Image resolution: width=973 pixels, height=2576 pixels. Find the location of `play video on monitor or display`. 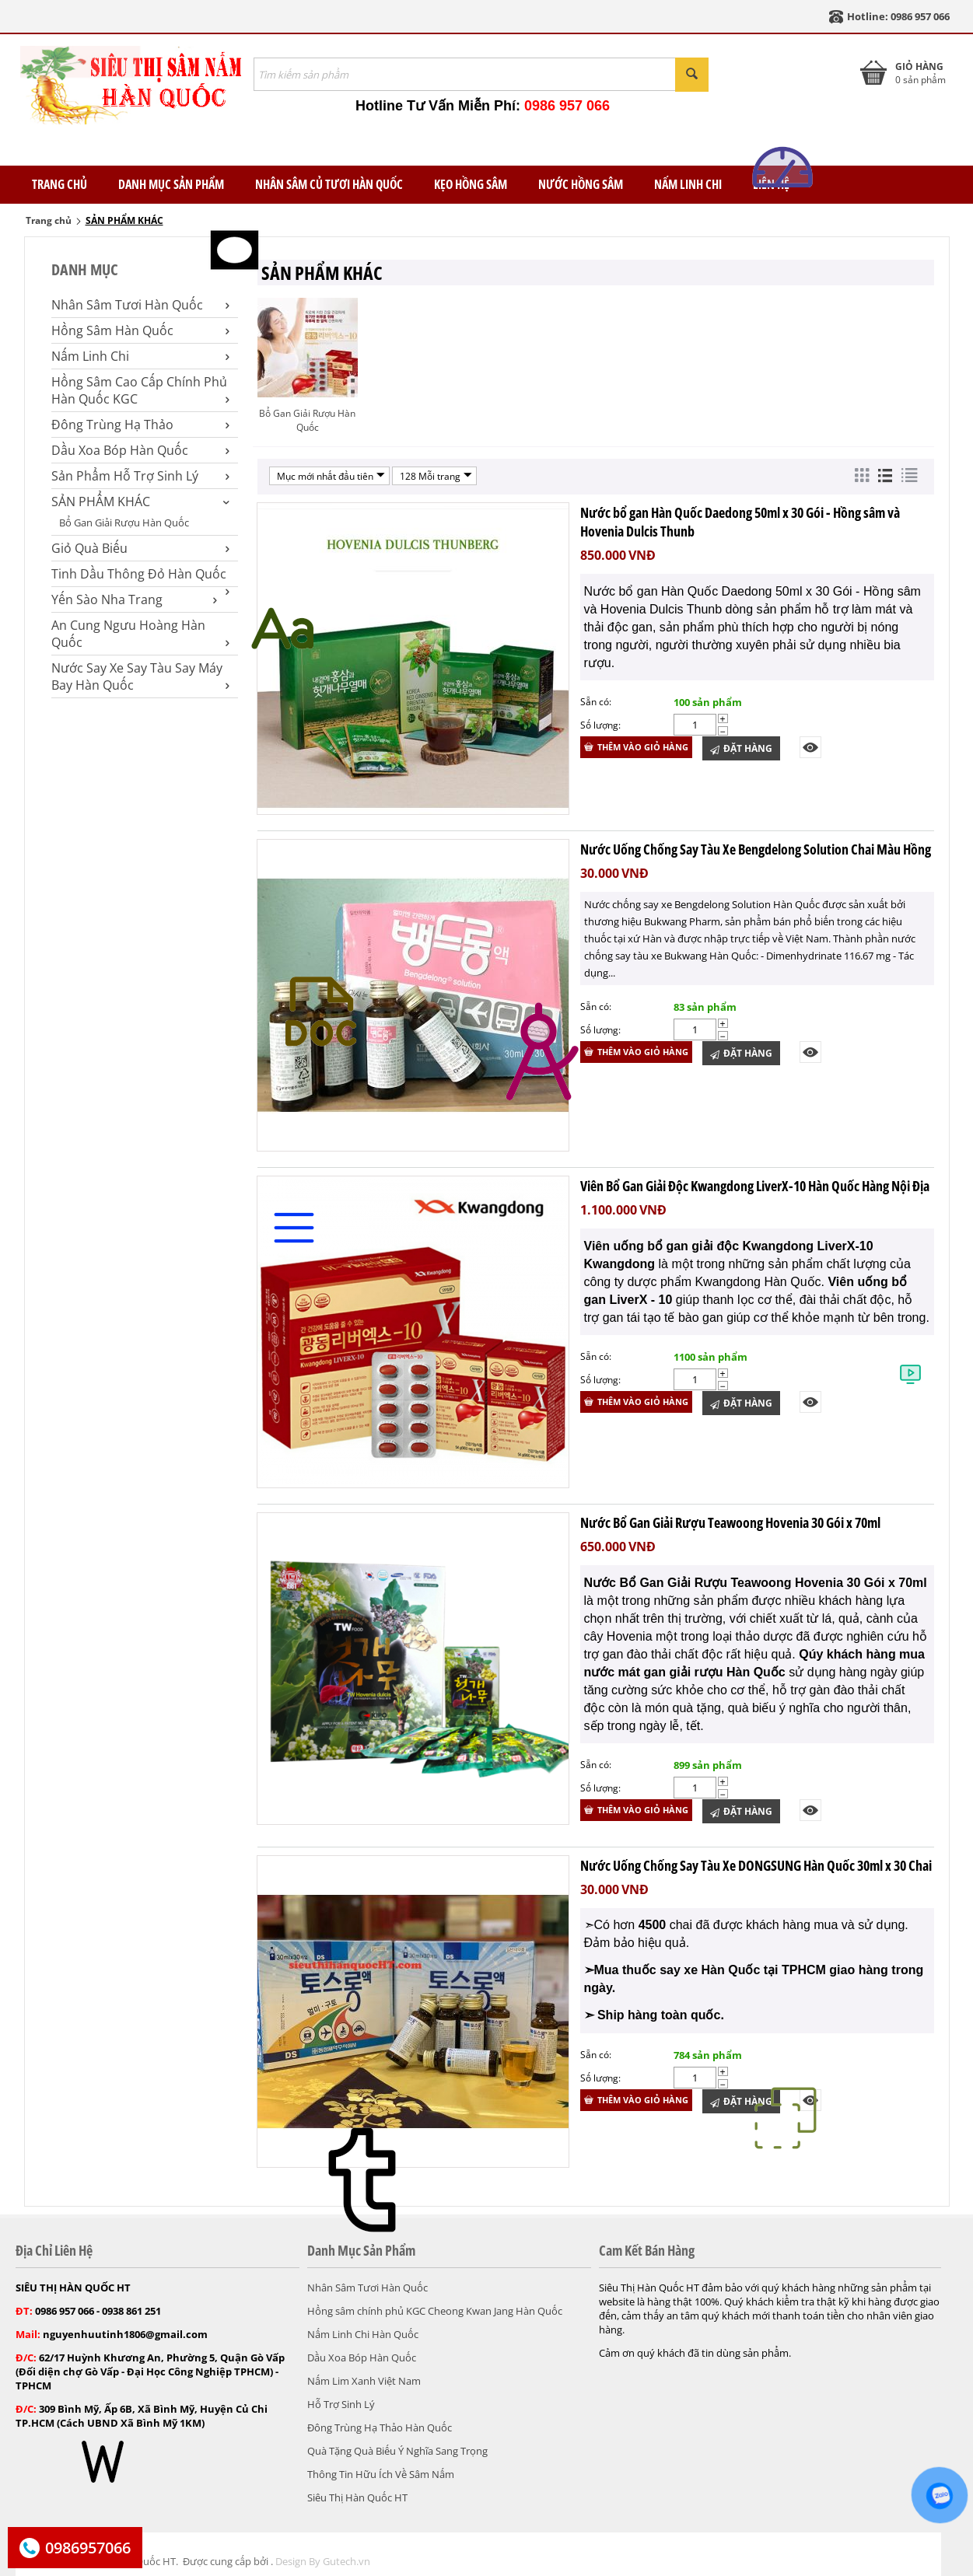

play video on monitor or display is located at coordinates (910, 1373).